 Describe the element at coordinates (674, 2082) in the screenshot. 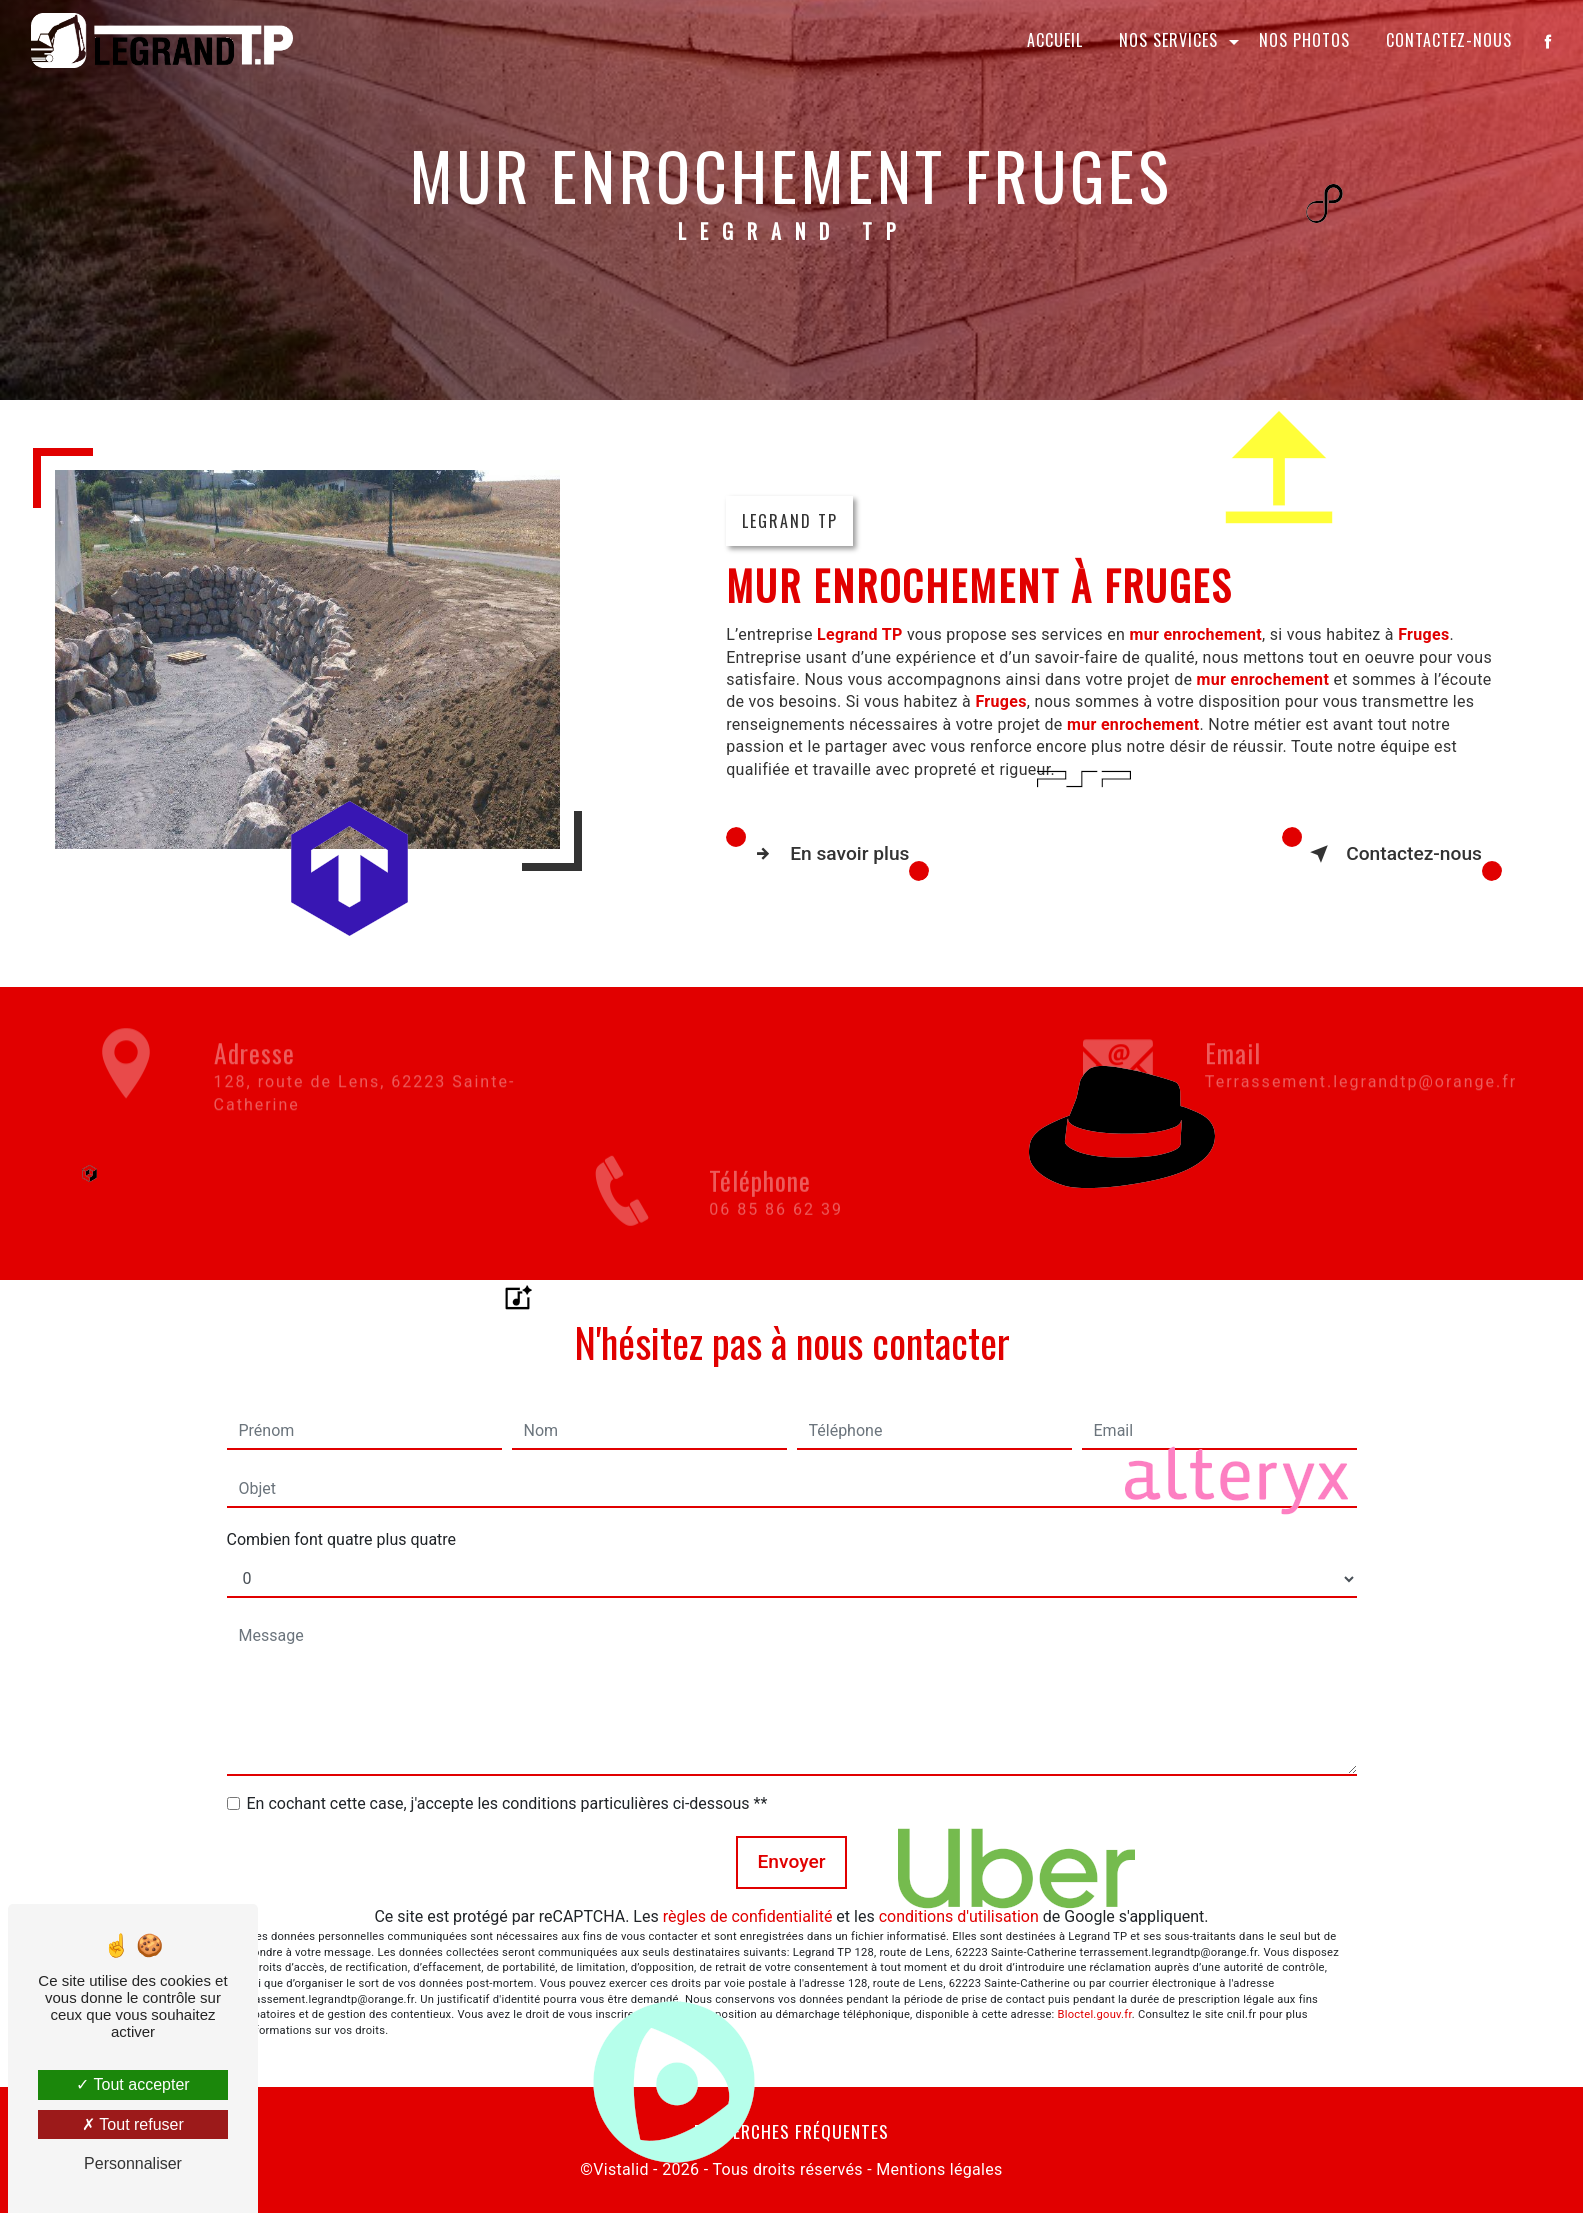

I see `centercode brand logo` at that location.